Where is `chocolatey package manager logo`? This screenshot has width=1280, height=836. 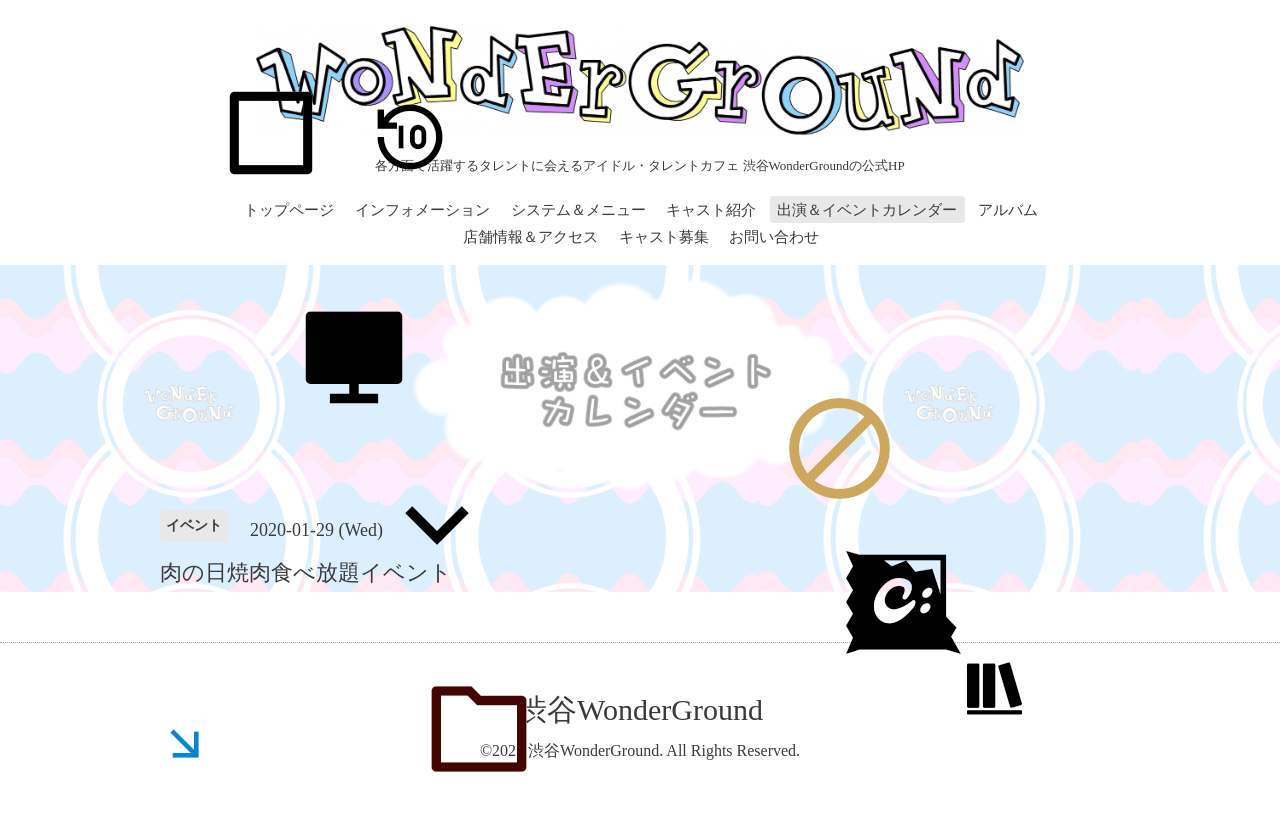
chocolatey package manager logo is located at coordinates (903, 602).